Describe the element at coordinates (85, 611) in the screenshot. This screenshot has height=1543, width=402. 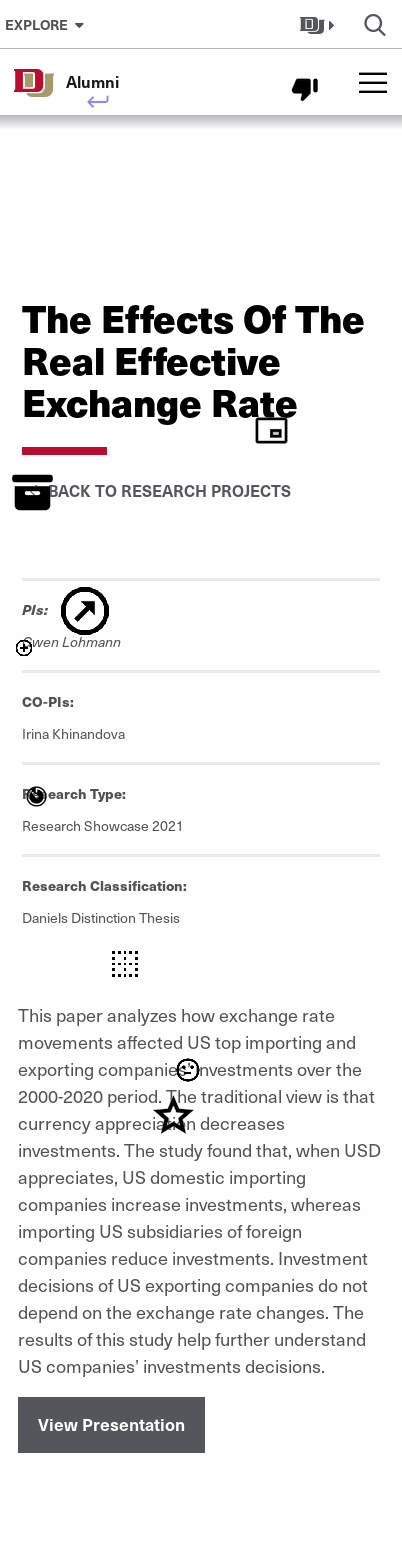
I see `open link in new window or external site` at that location.